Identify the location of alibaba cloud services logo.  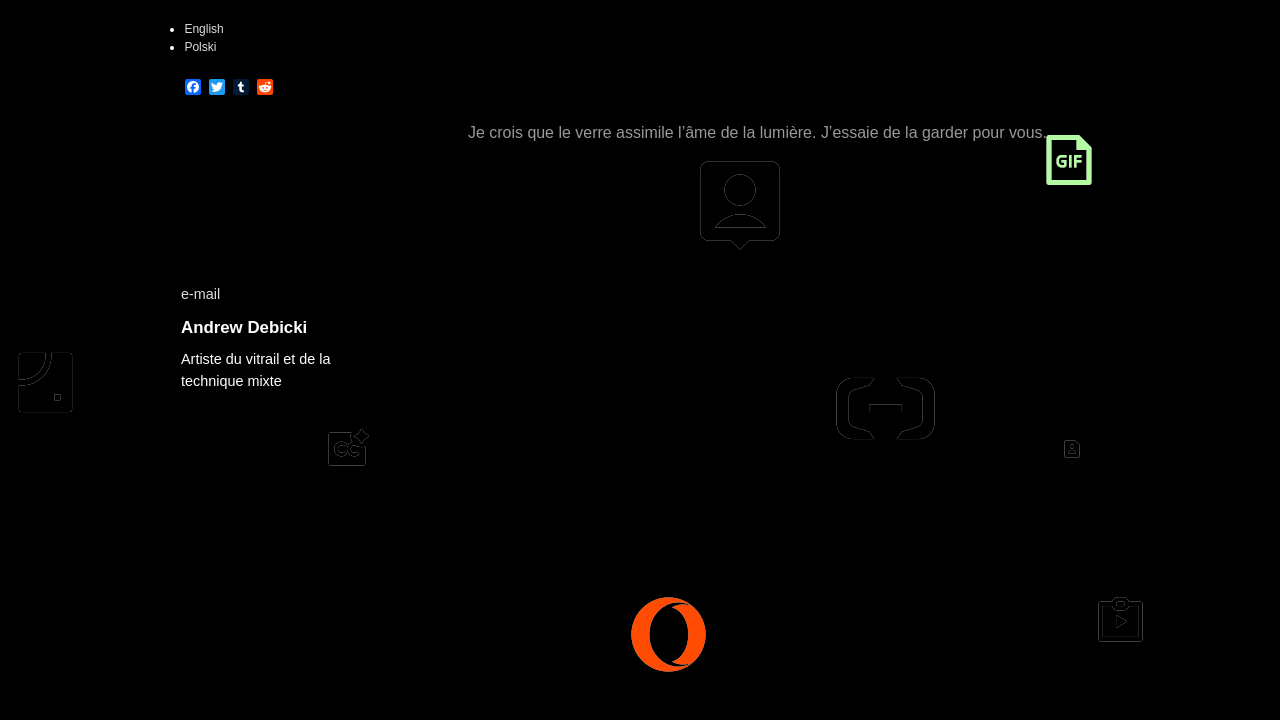
(885, 408).